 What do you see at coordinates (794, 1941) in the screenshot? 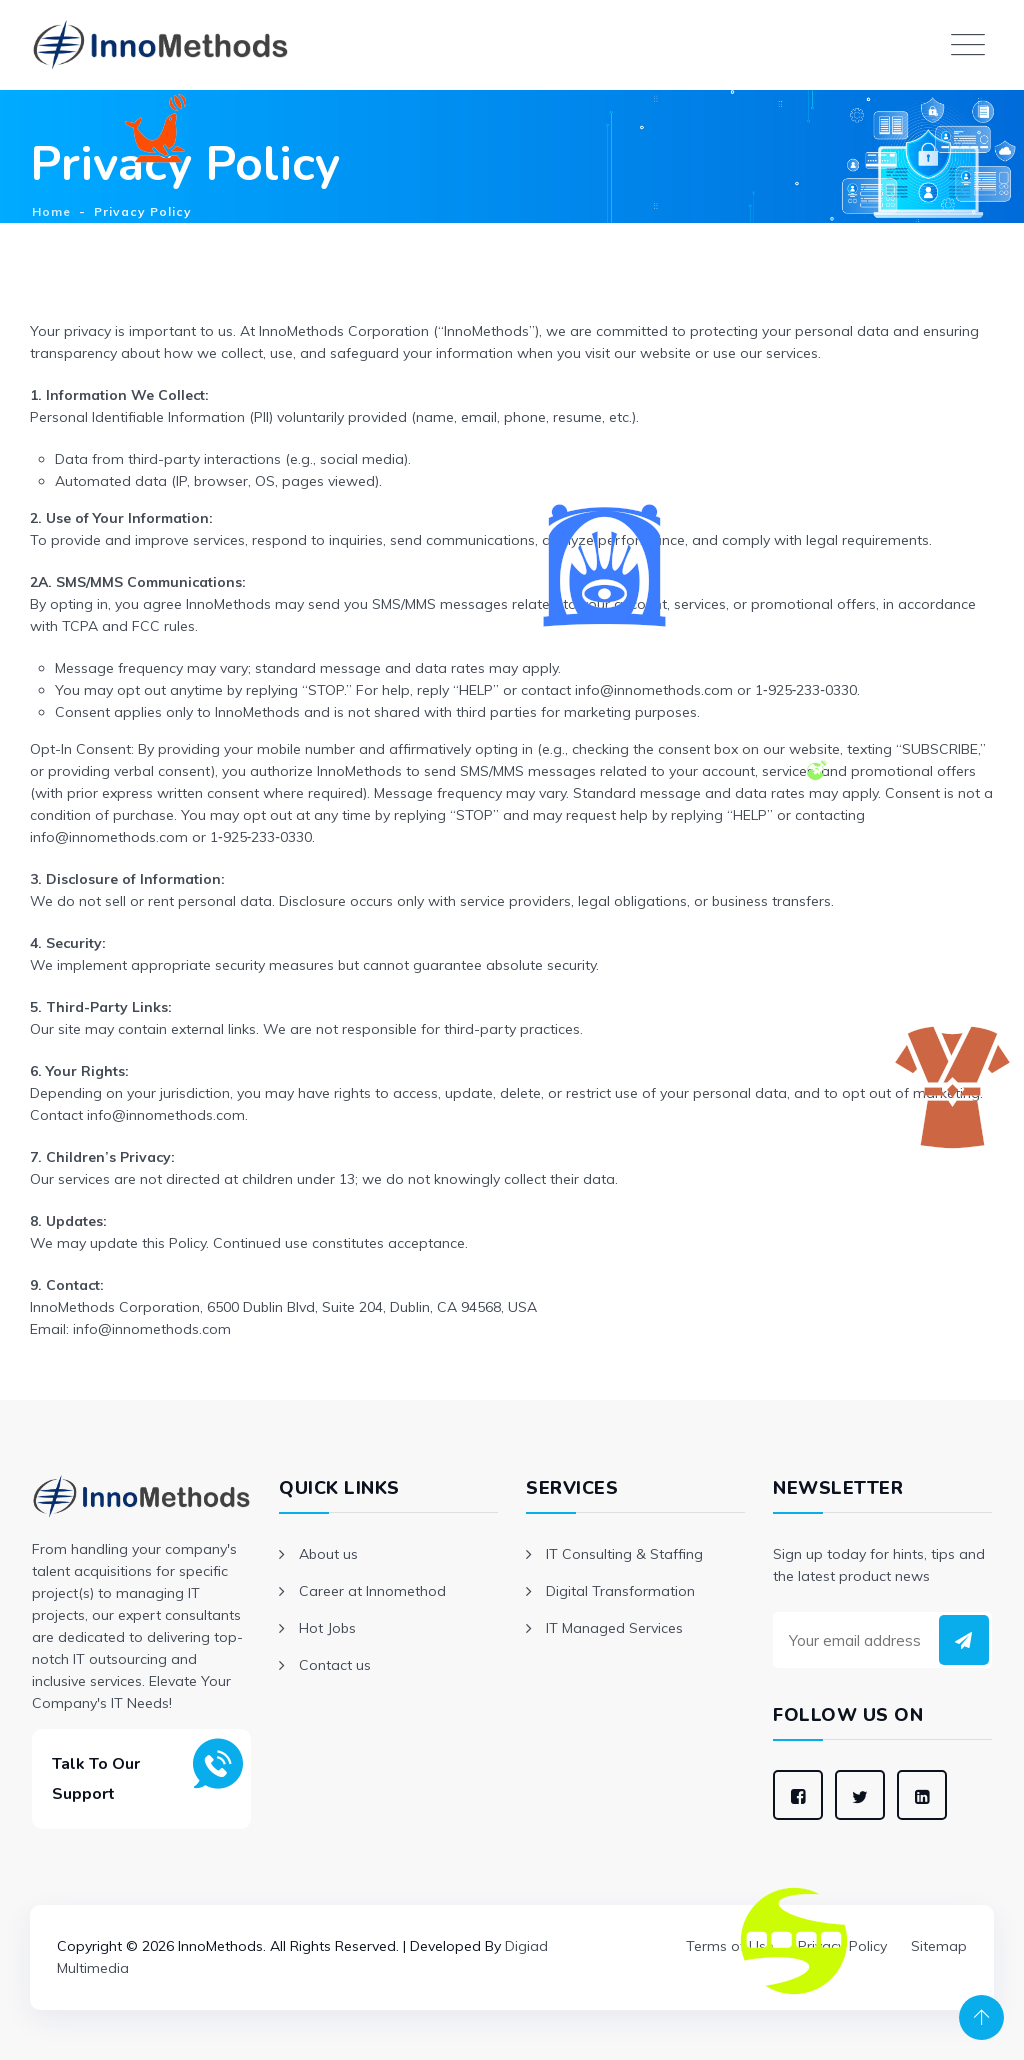
I see `access video or media gallery` at bounding box center [794, 1941].